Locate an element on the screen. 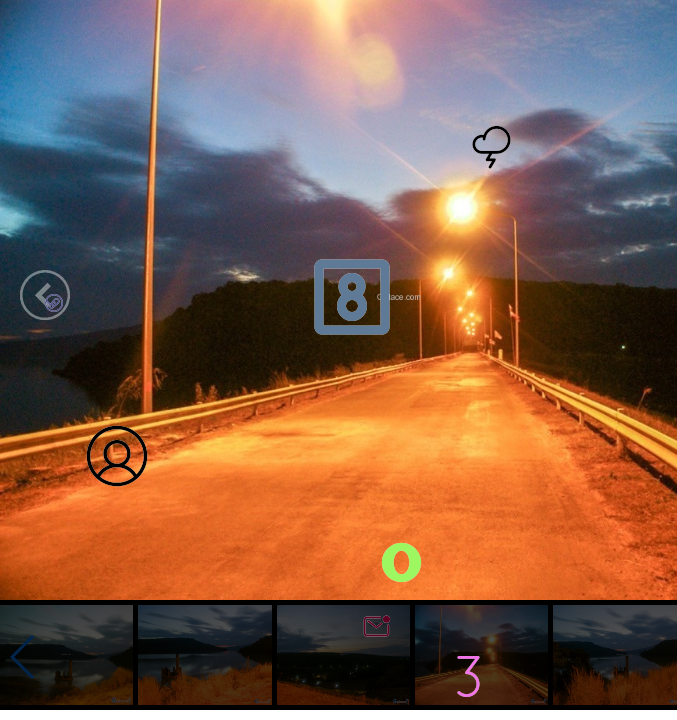 The image size is (677, 720). select or input the number eight is located at coordinates (352, 297).